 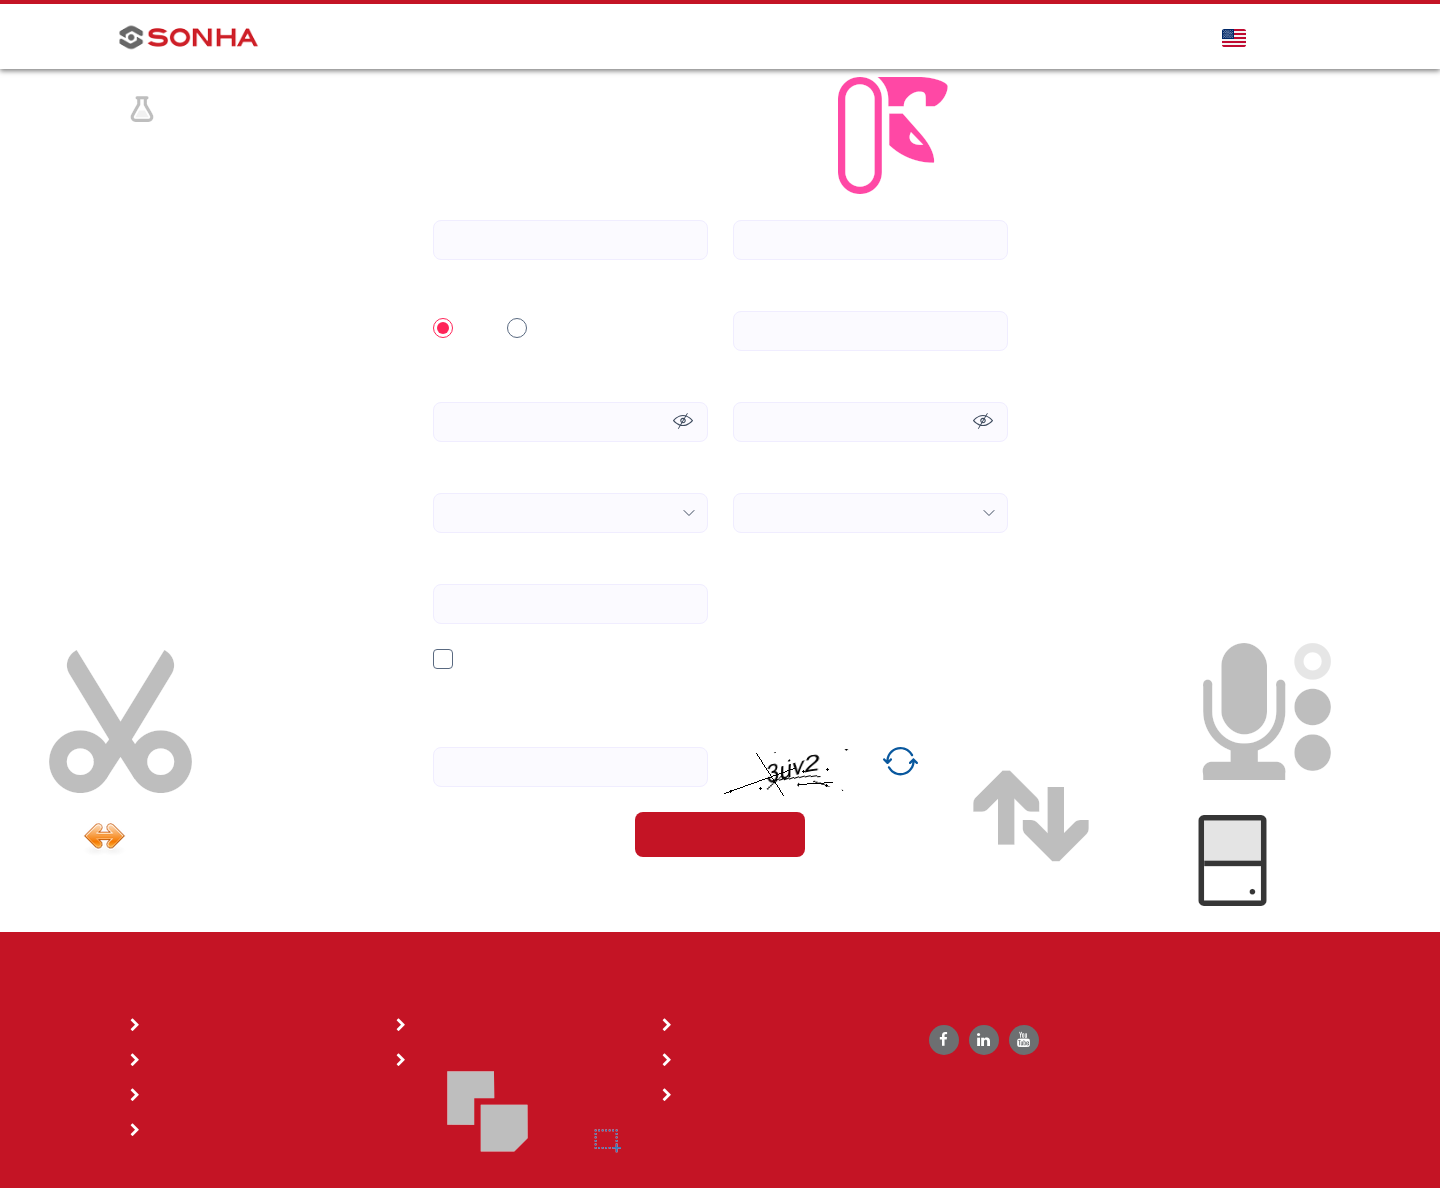 I want to click on cut selected content to clipboard, so click(x=120, y=721).